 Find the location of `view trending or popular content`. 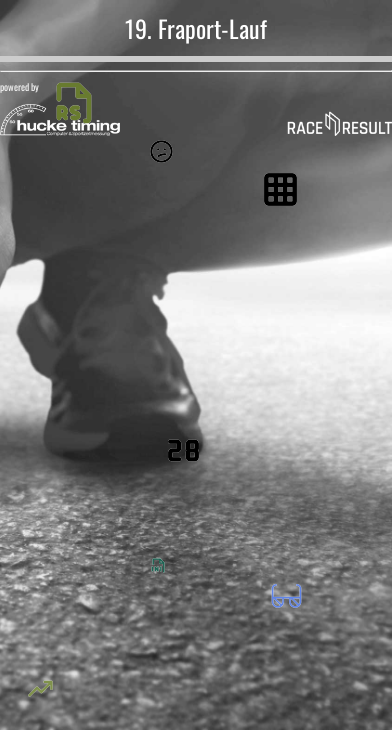

view trending or popular content is located at coordinates (40, 689).